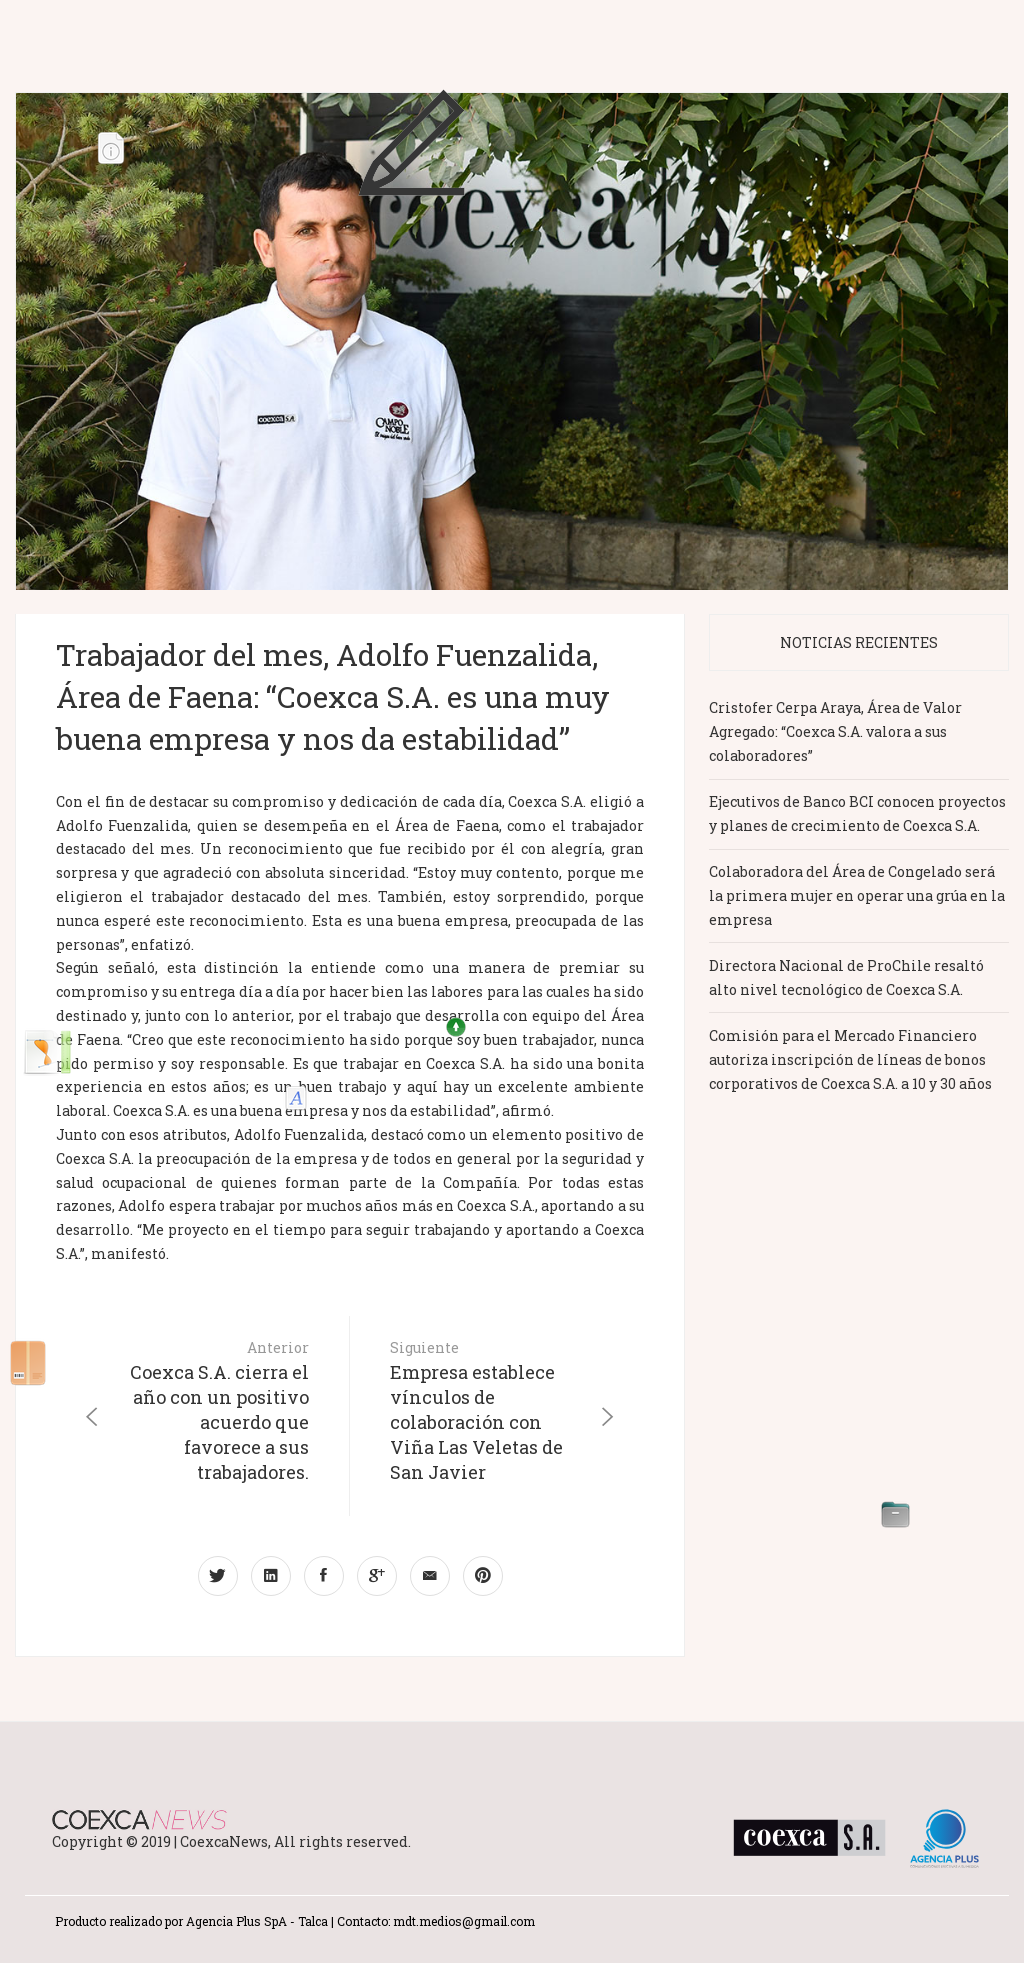  I want to click on open the file manager application, so click(895, 1514).